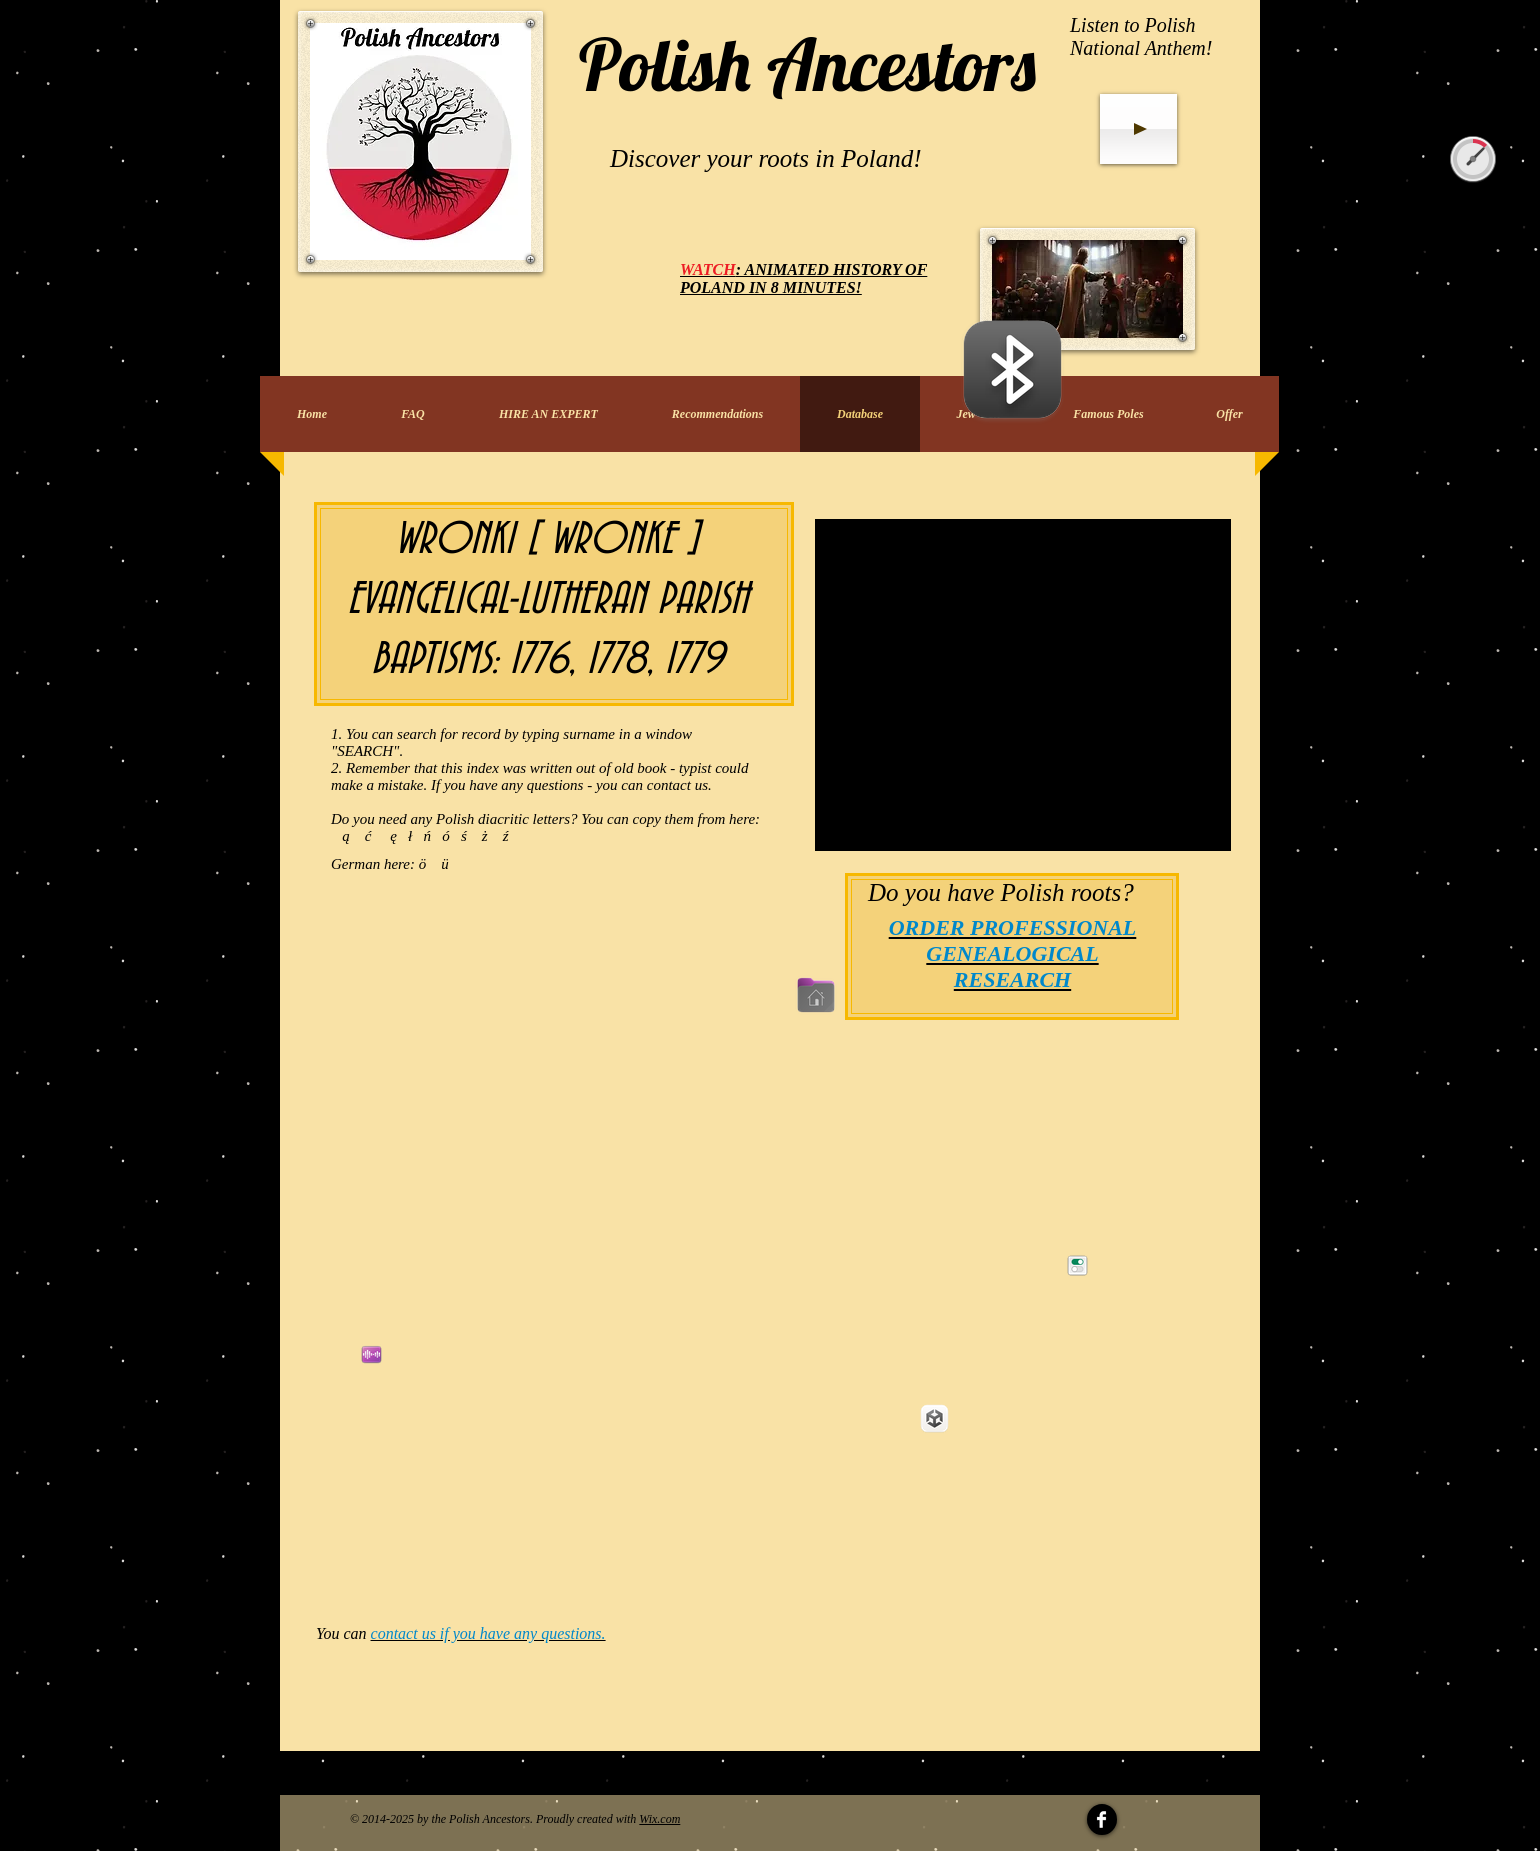 The width and height of the screenshot is (1540, 1851). What do you see at coordinates (1077, 1265) in the screenshot?
I see `open system tweaks or settings customization` at bounding box center [1077, 1265].